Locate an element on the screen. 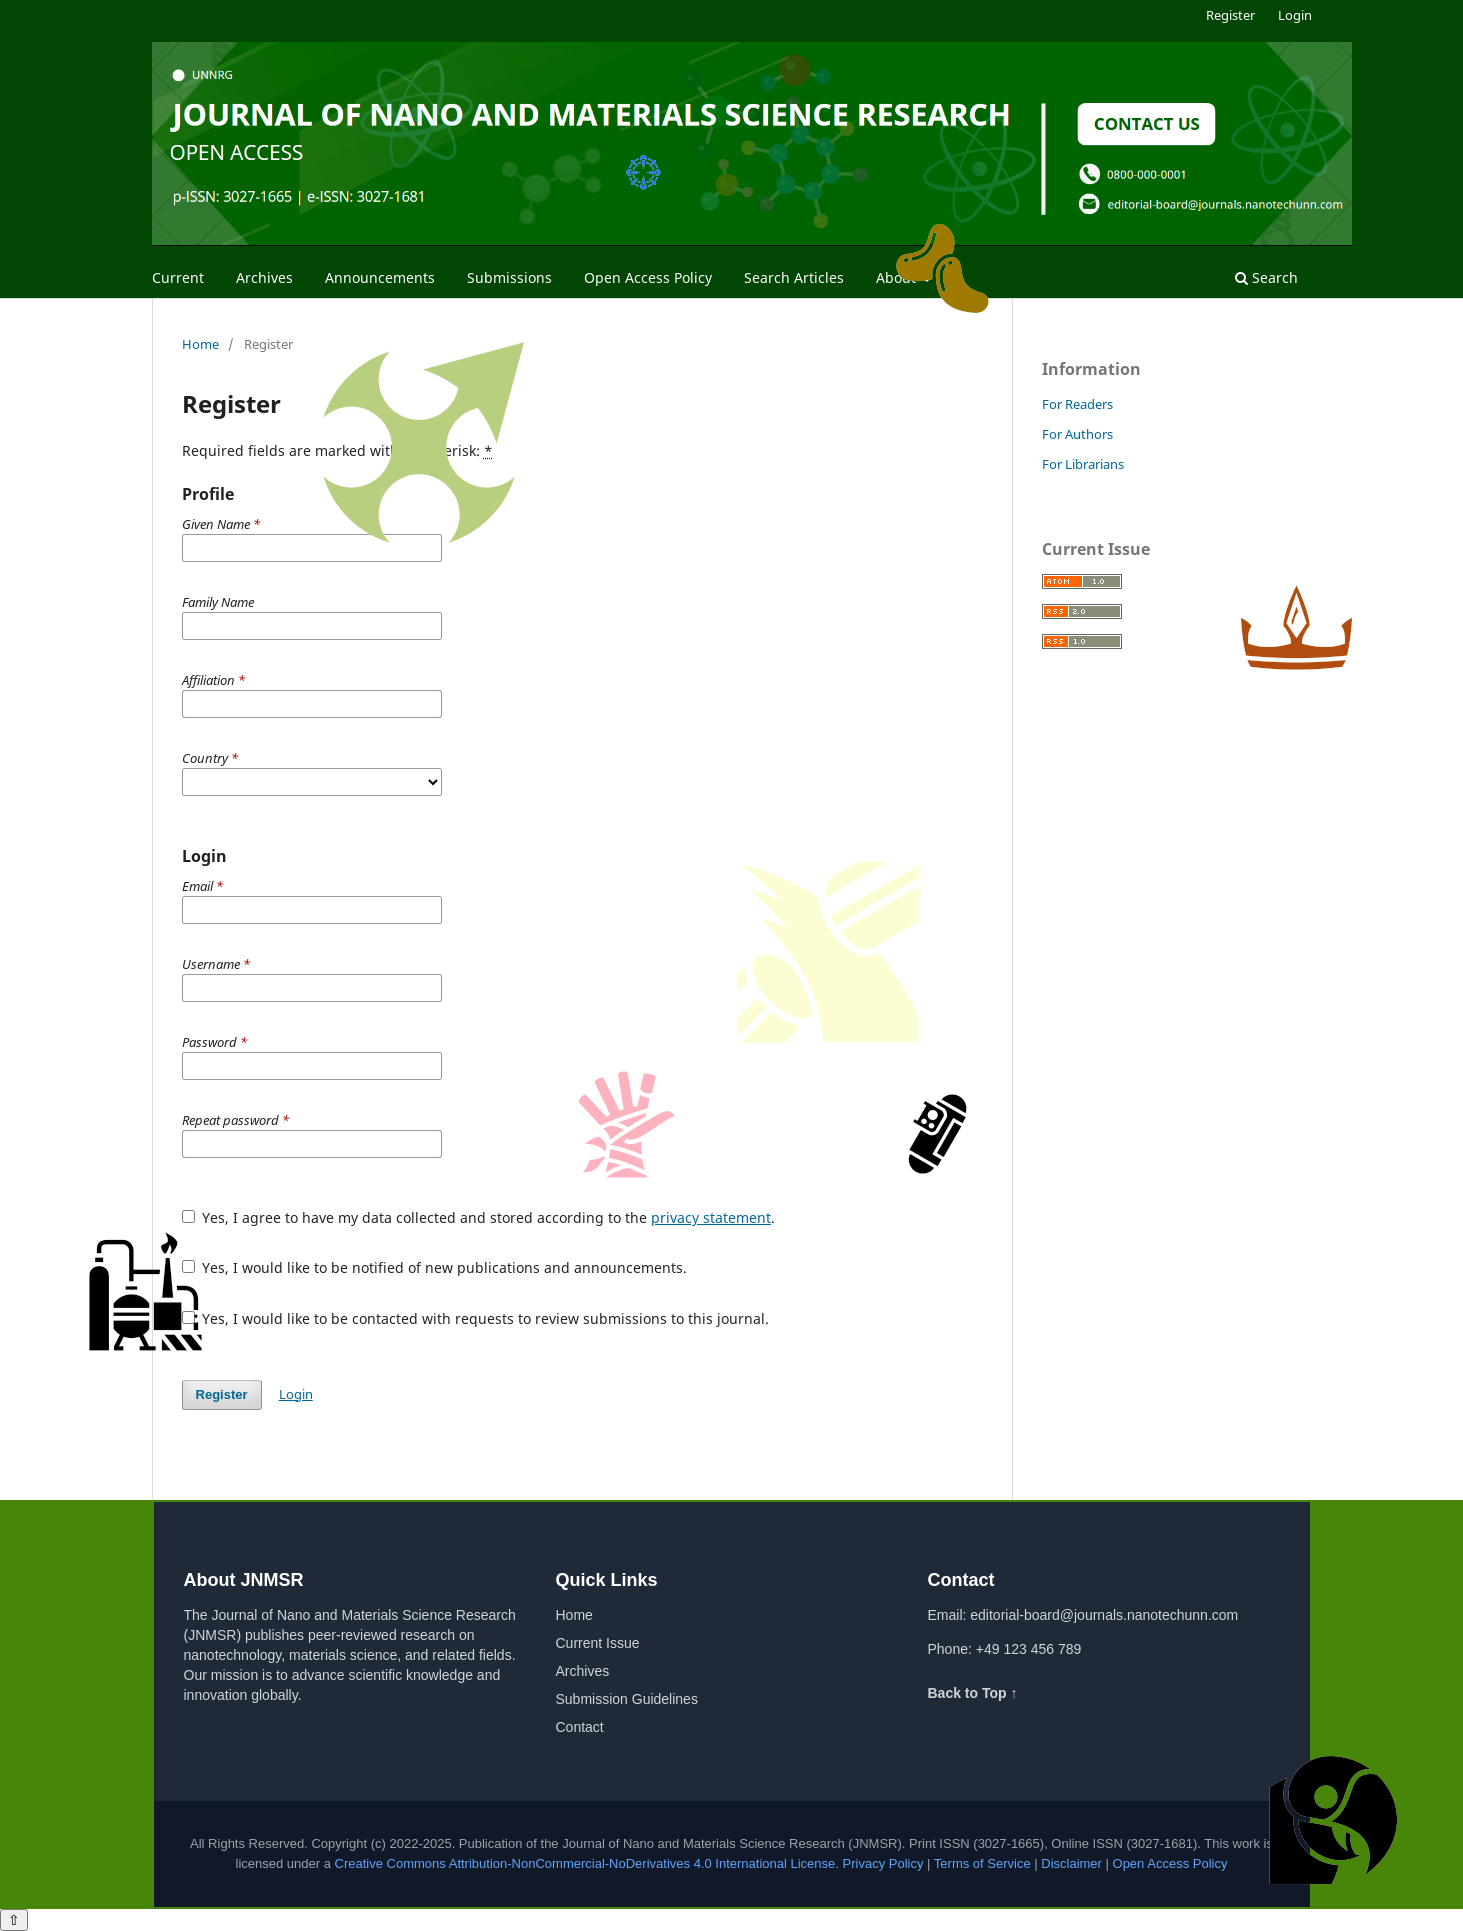  access fuel or resource storage is located at coordinates (939, 1134).